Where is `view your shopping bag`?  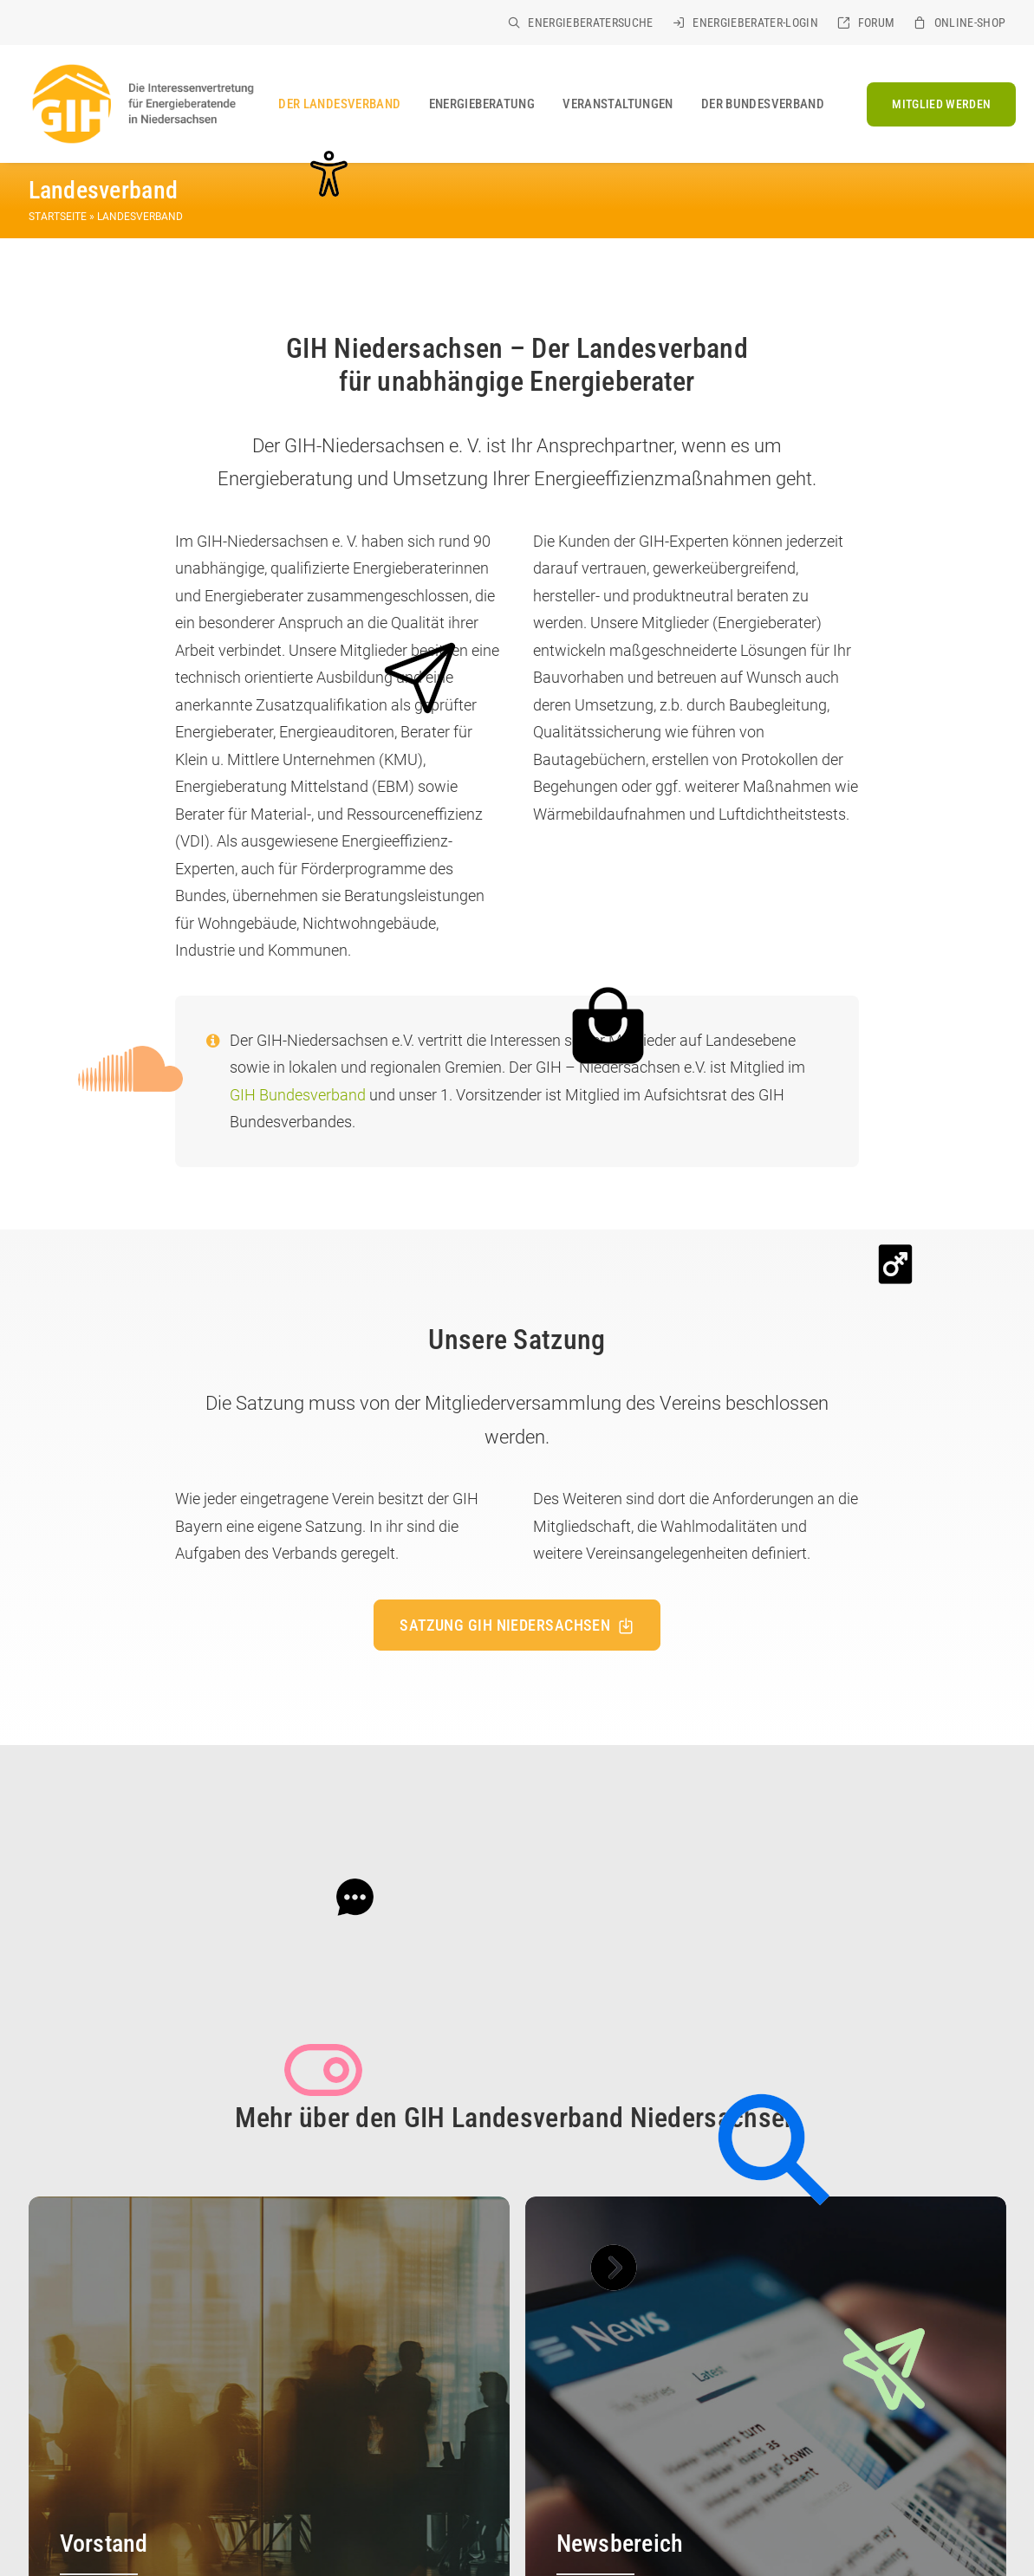
view your shopping bag is located at coordinates (608, 1025).